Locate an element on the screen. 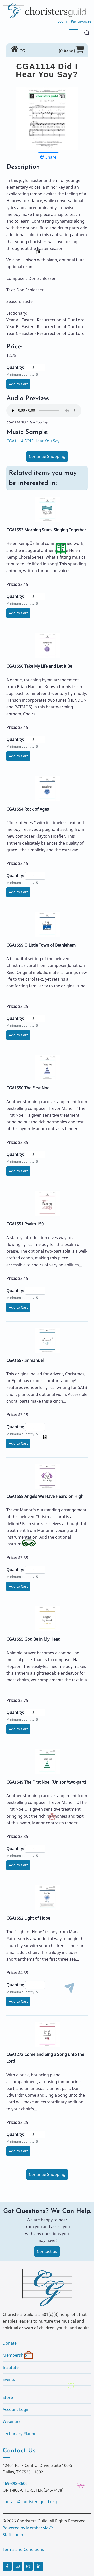 The image size is (94, 2576). align selected elements to the top is located at coordinates (38, 252).